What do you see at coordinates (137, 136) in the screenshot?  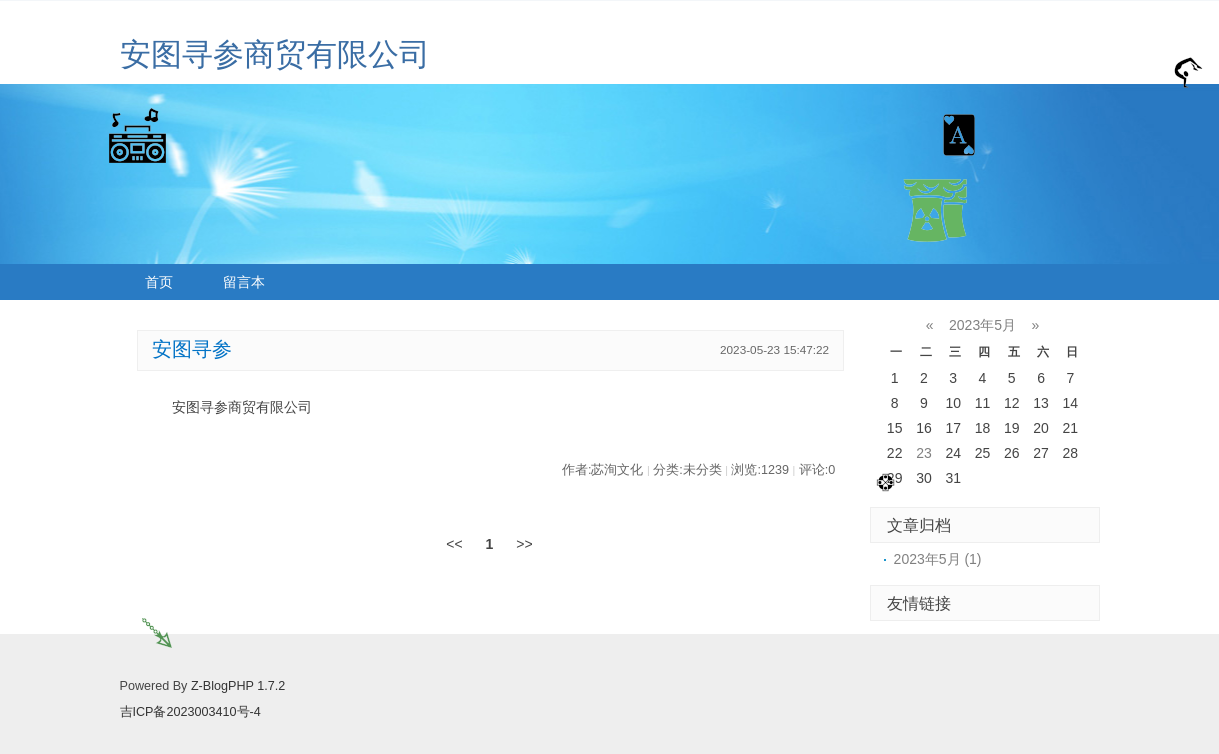 I see `open music player or audio controls` at bounding box center [137, 136].